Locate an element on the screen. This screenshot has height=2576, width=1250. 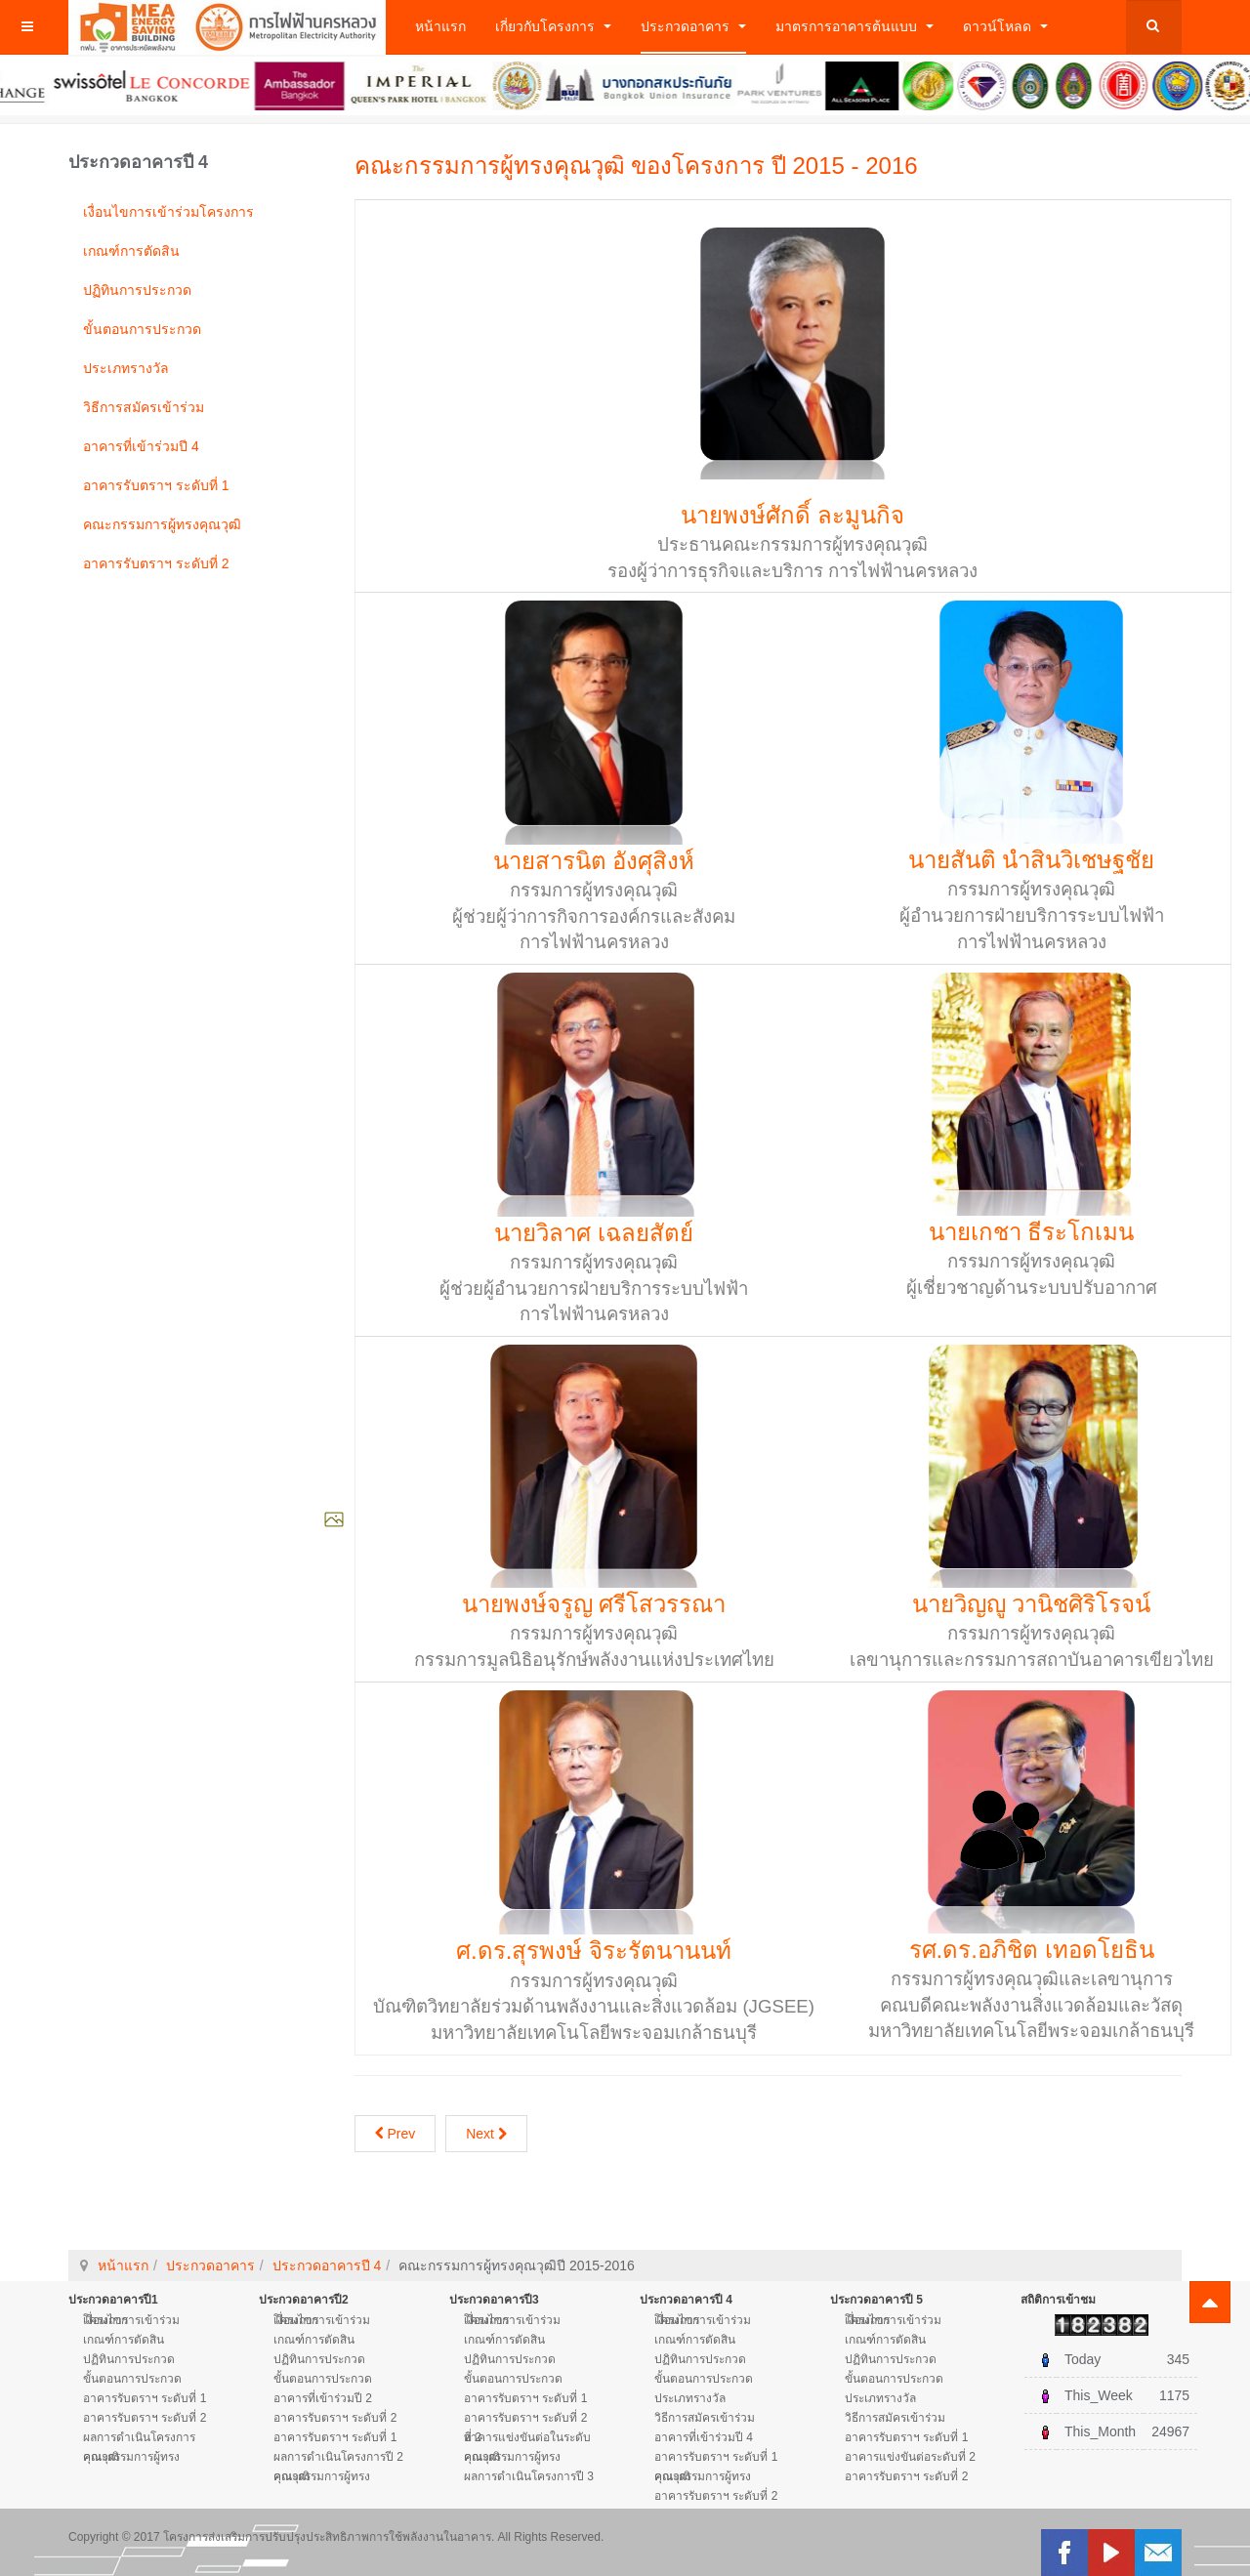
view all users or team members is located at coordinates (1003, 1830).